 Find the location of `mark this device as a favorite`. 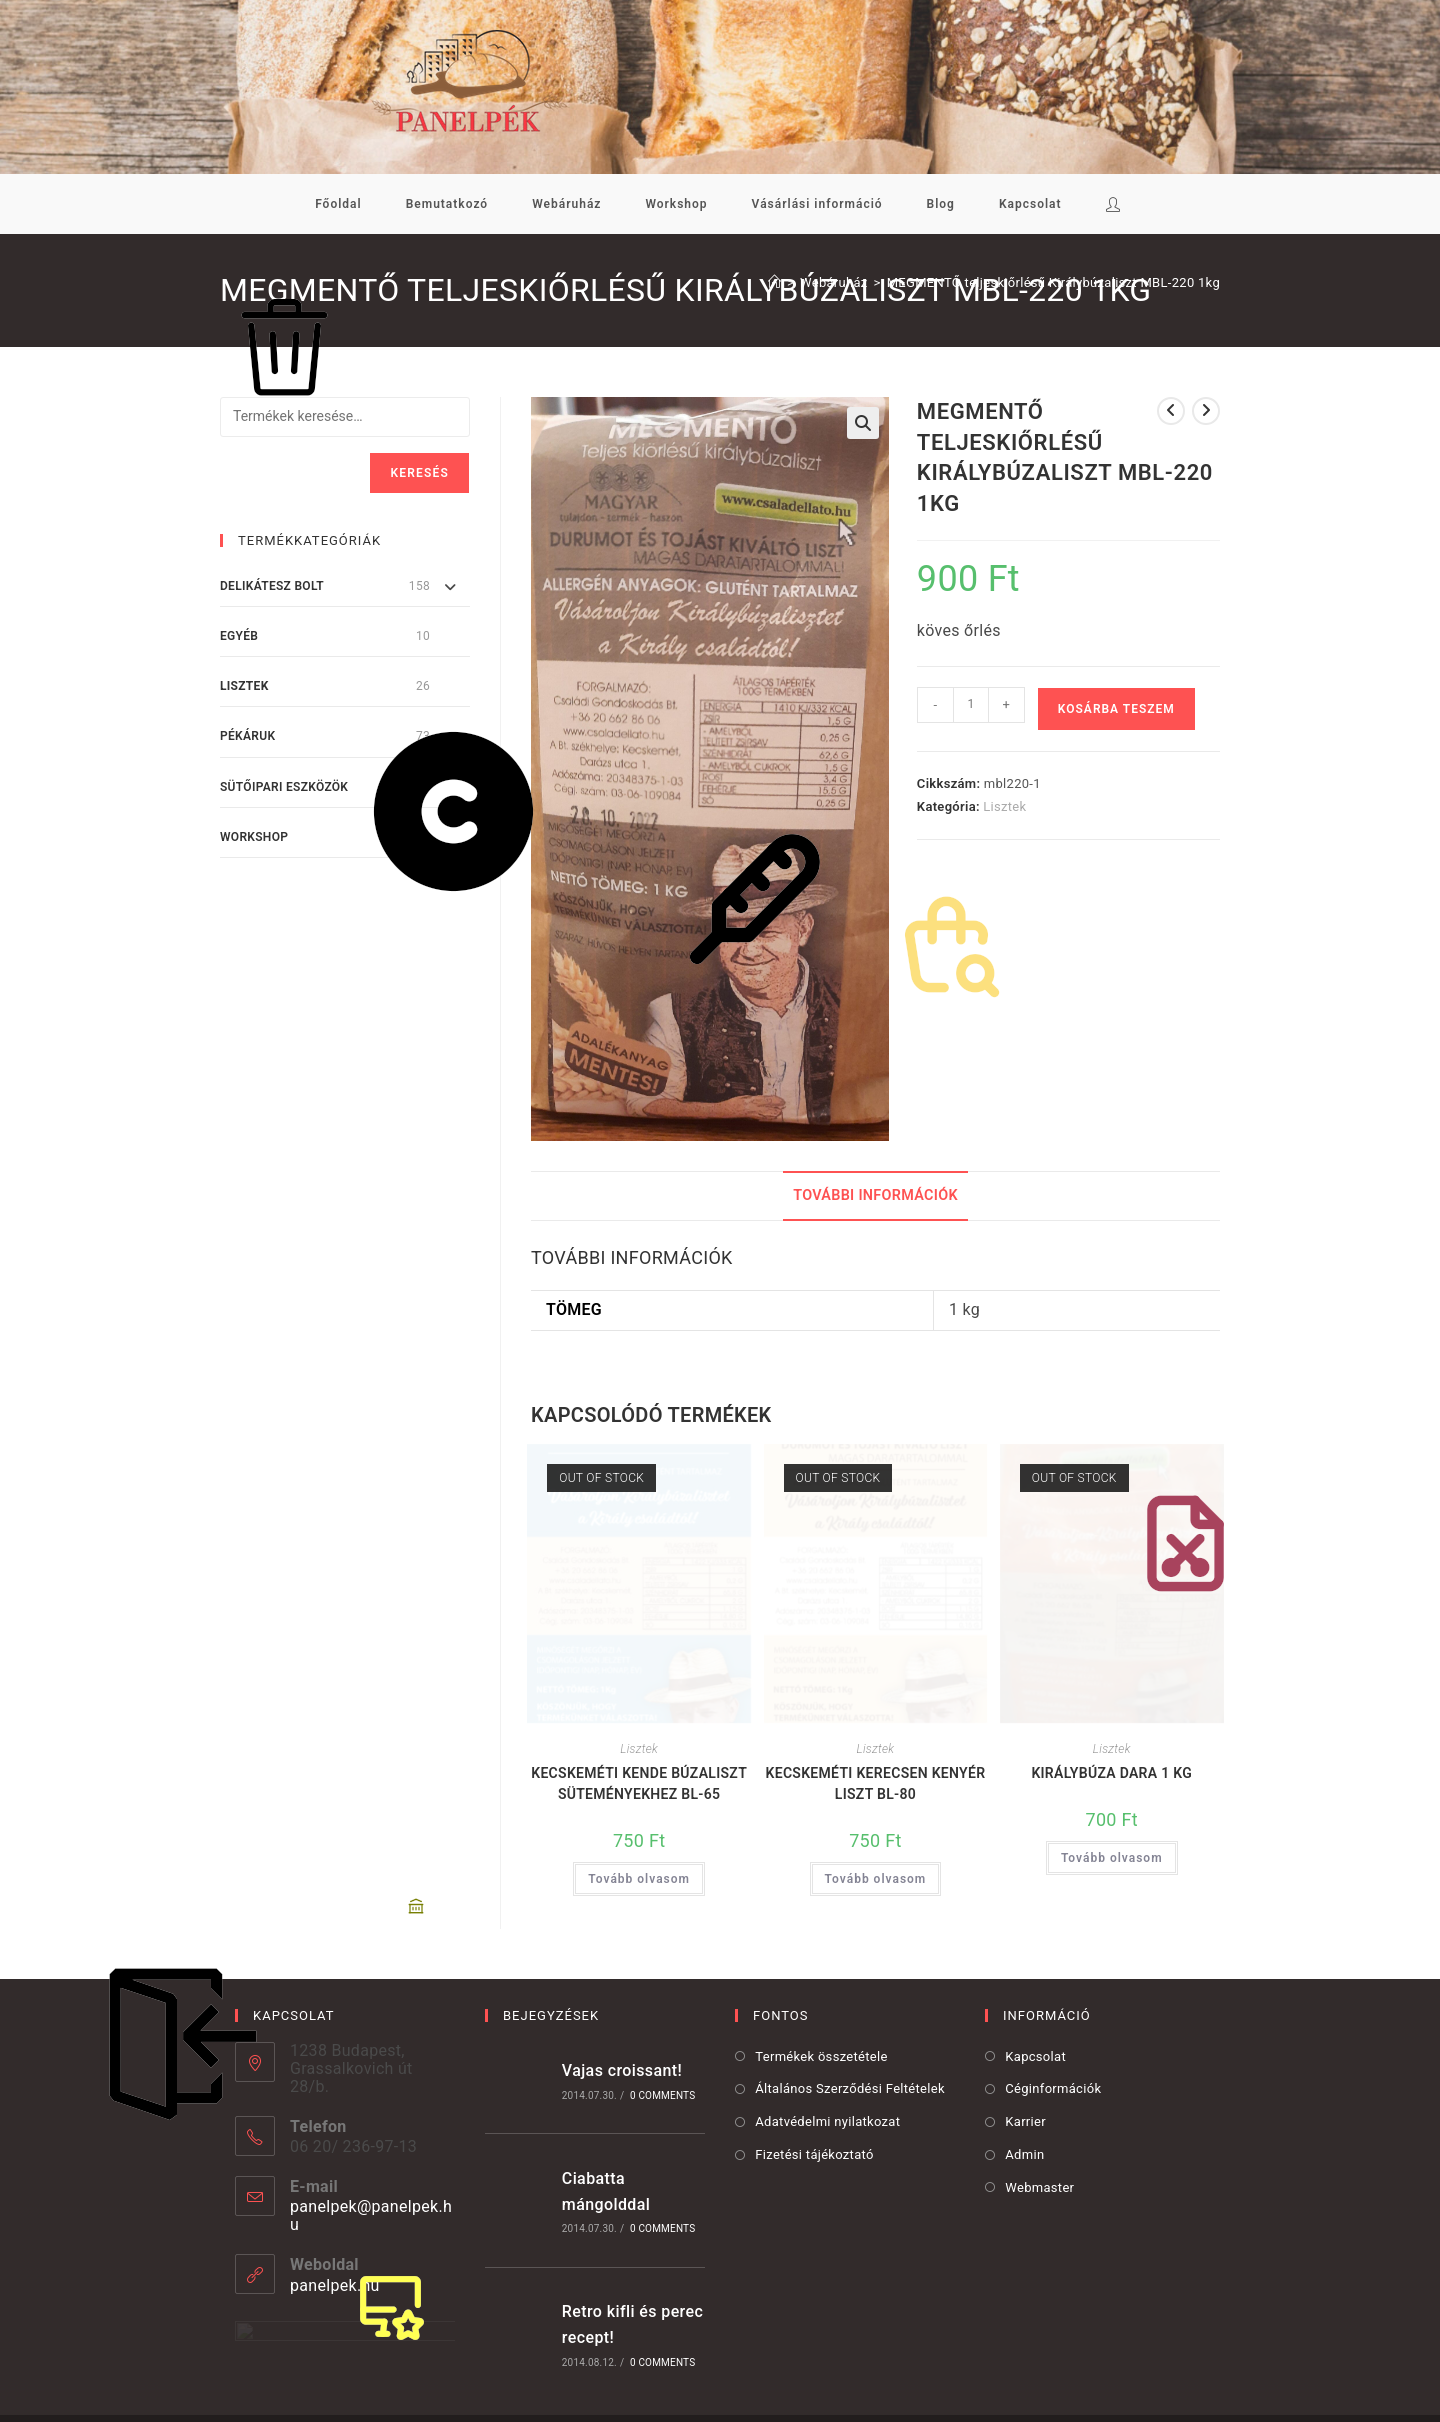

mark this device as a favorite is located at coordinates (390, 2306).